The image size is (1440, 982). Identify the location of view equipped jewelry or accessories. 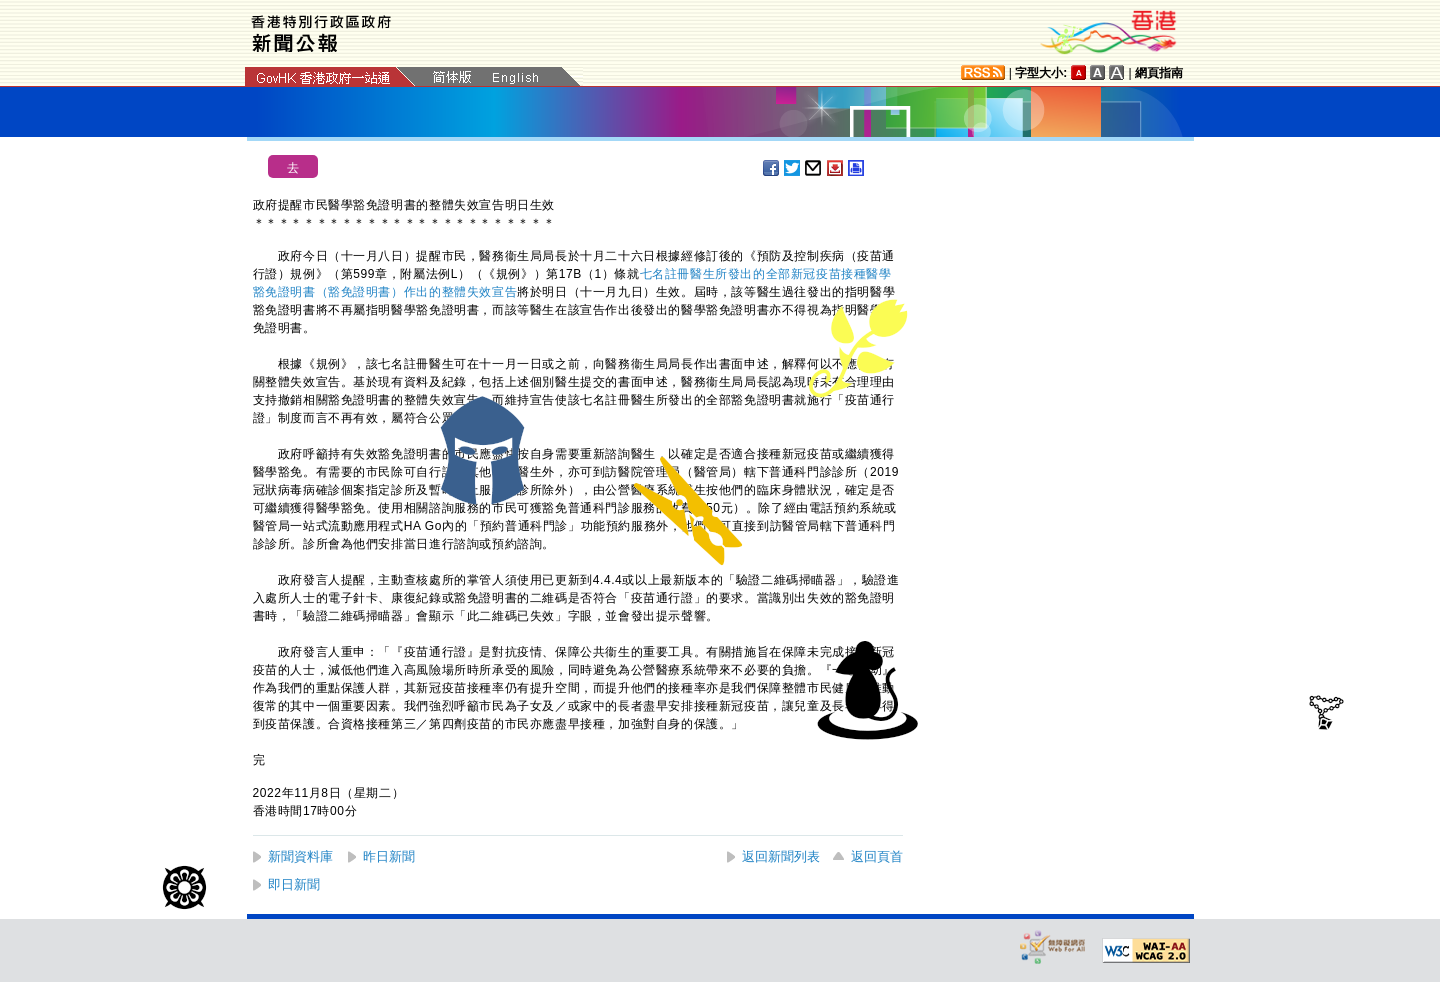
(1326, 712).